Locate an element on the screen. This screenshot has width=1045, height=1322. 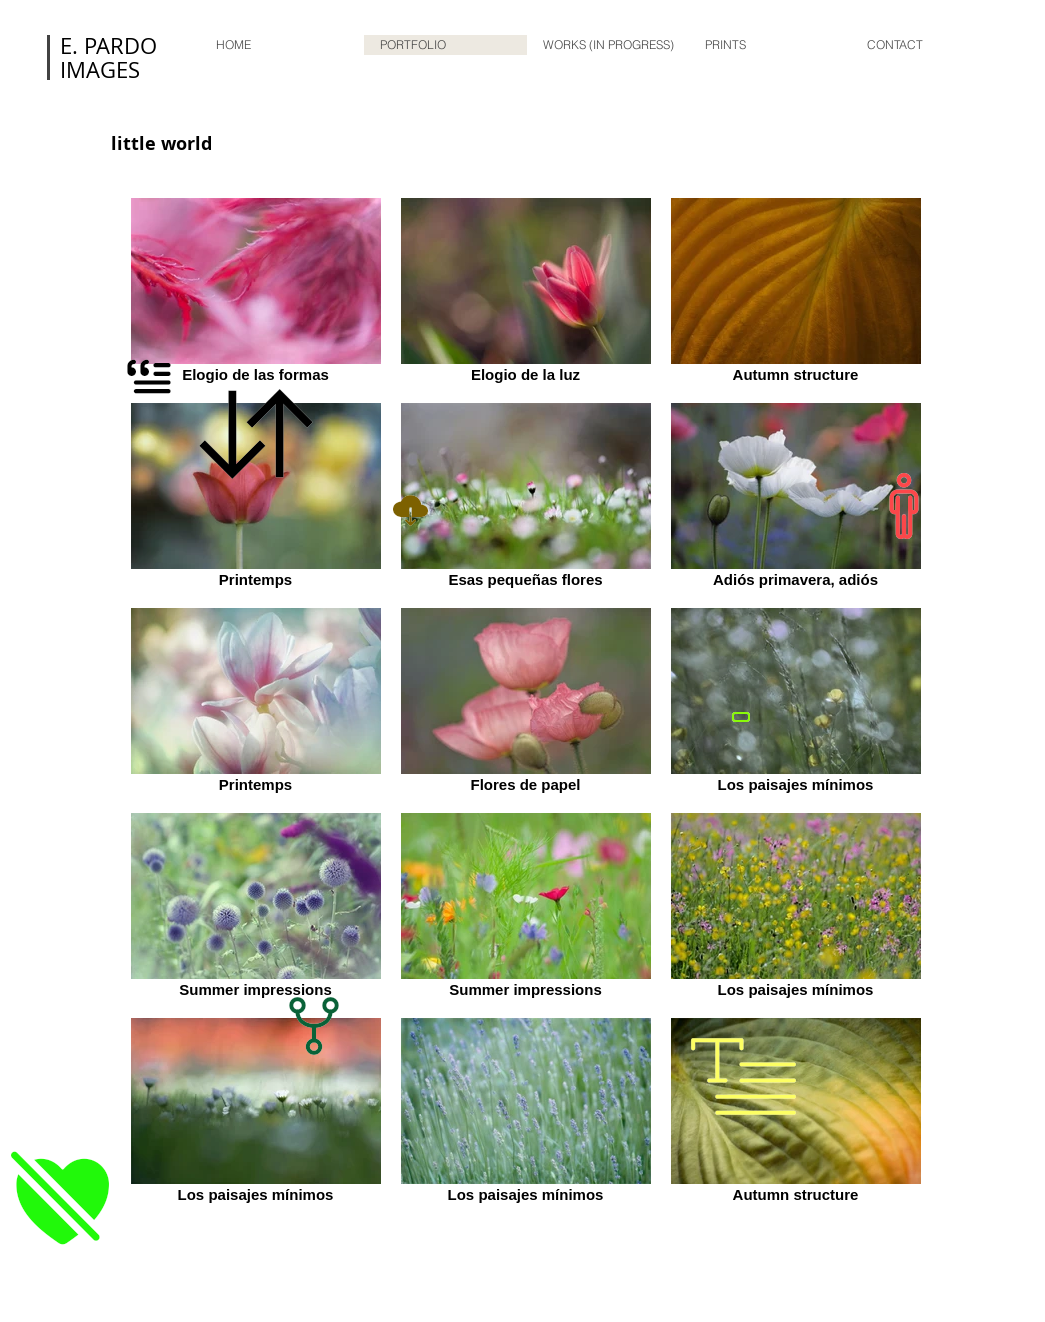
view git branch network or commit history is located at coordinates (314, 1026).